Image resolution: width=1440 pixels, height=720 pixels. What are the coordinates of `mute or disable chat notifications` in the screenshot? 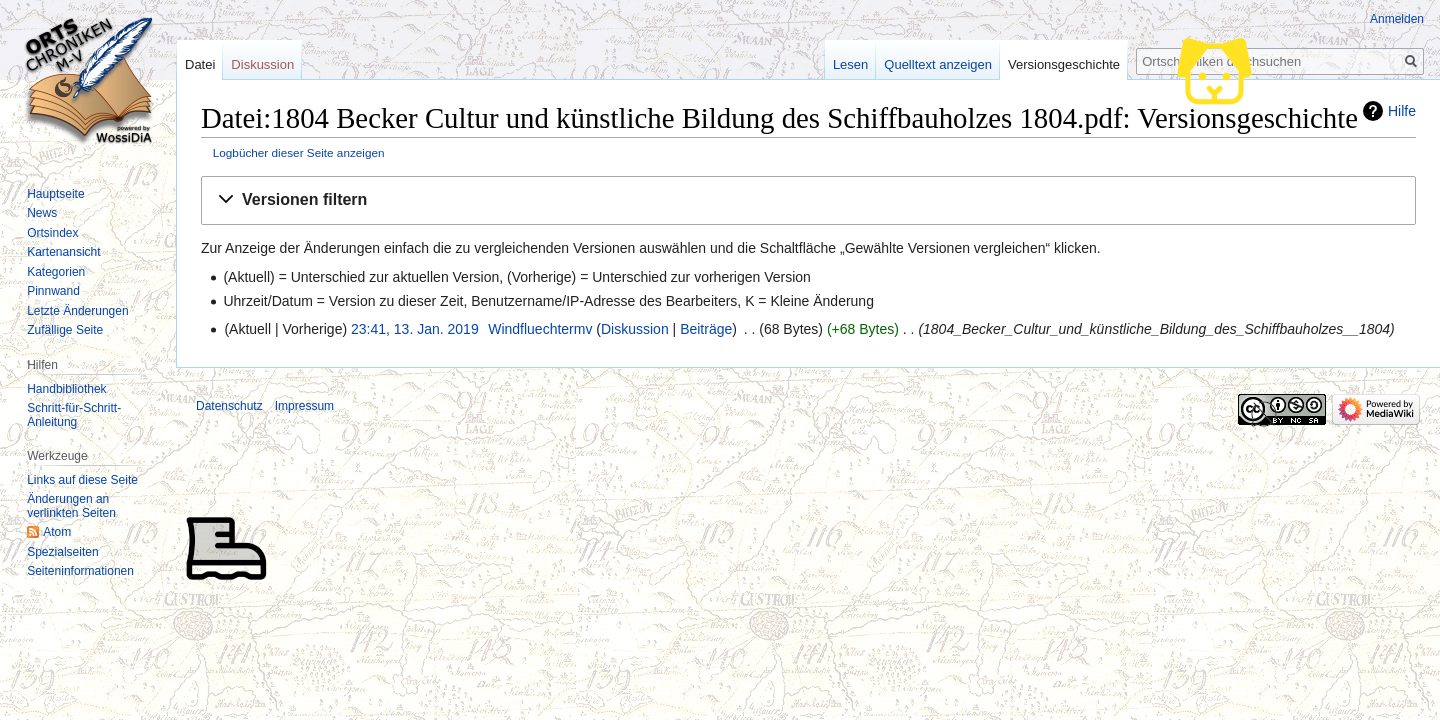 It's located at (1264, 414).